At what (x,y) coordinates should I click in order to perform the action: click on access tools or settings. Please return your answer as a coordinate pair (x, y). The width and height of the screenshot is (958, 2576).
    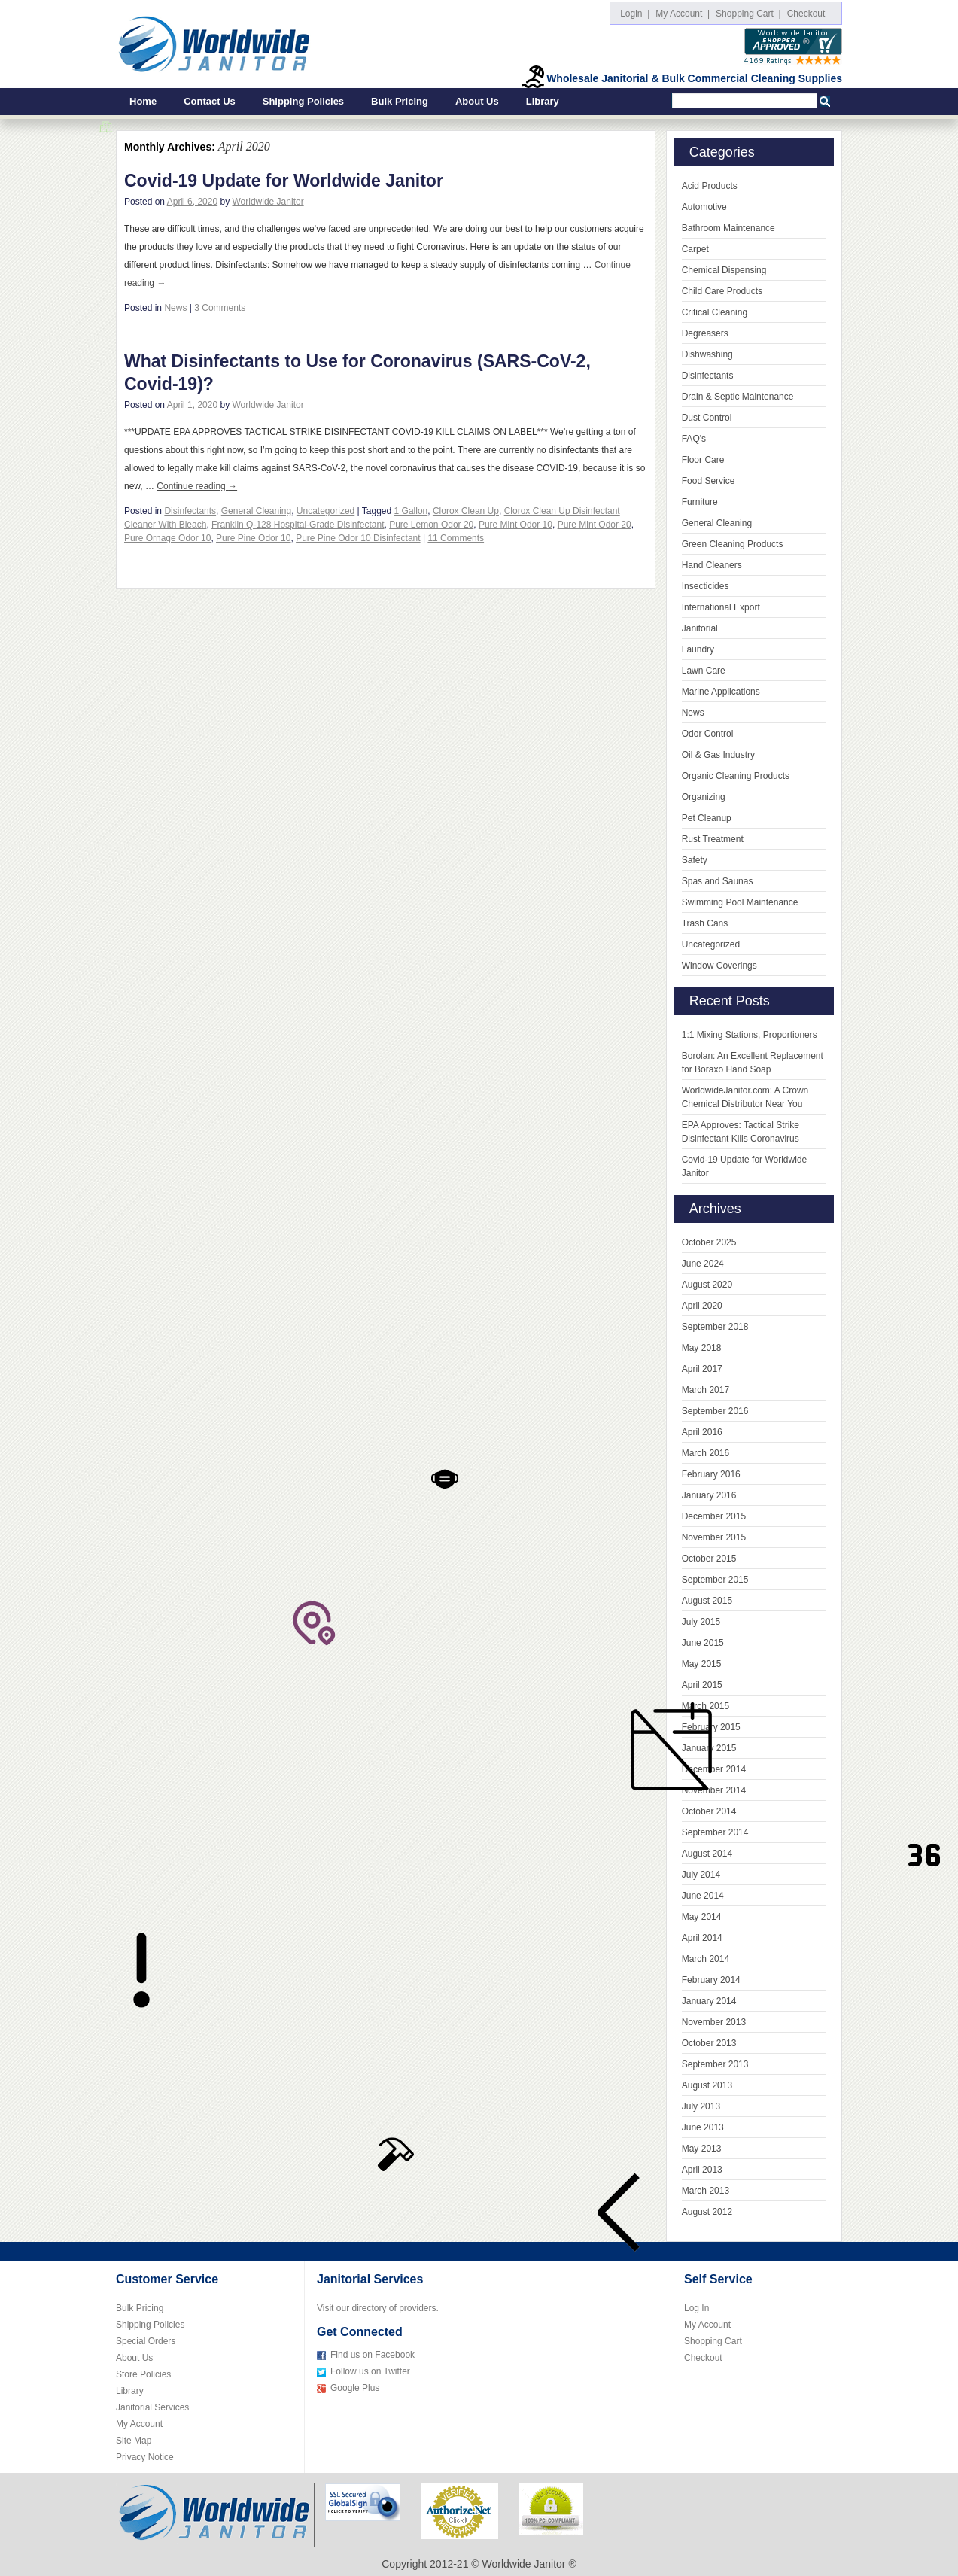
    Looking at the image, I should click on (394, 2155).